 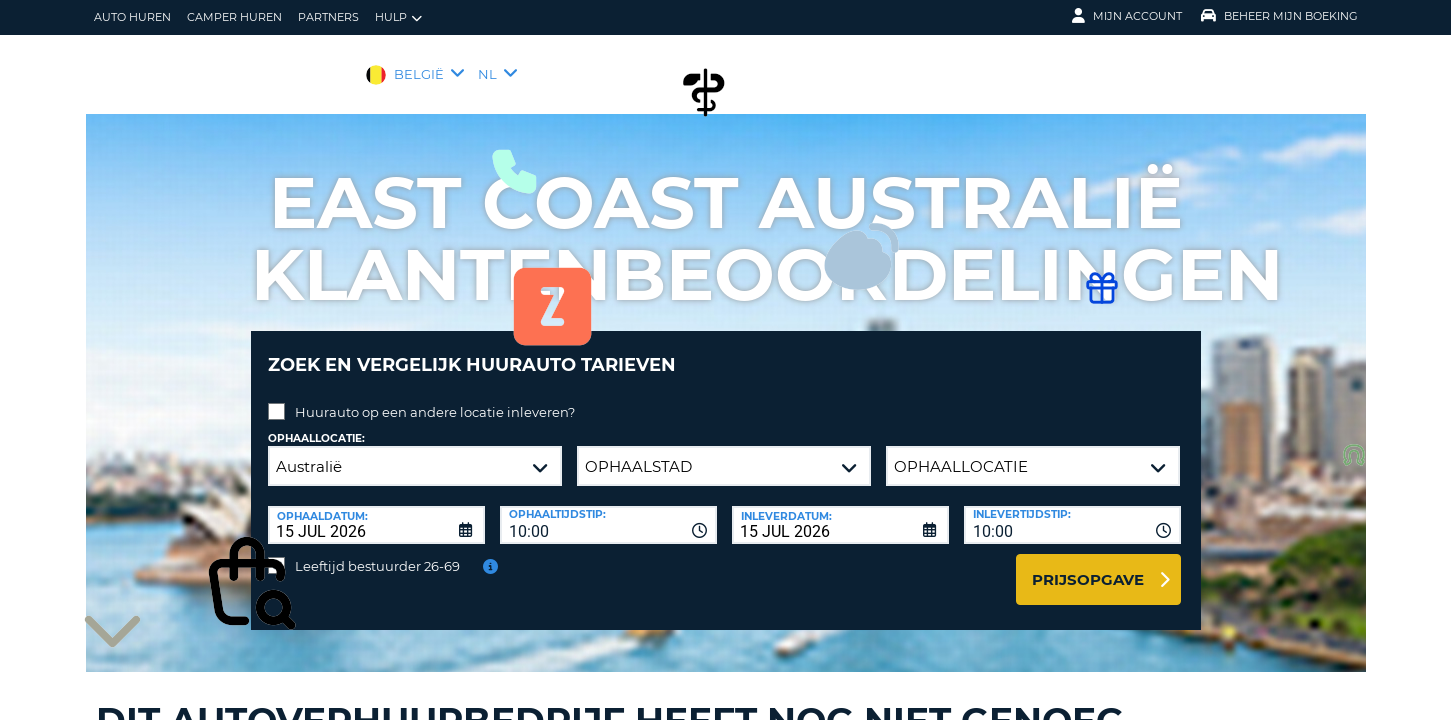 What do you see at coordinates (861, 256) in the screenshot?
I see `open weibo app` at bounding box center [861, 256].